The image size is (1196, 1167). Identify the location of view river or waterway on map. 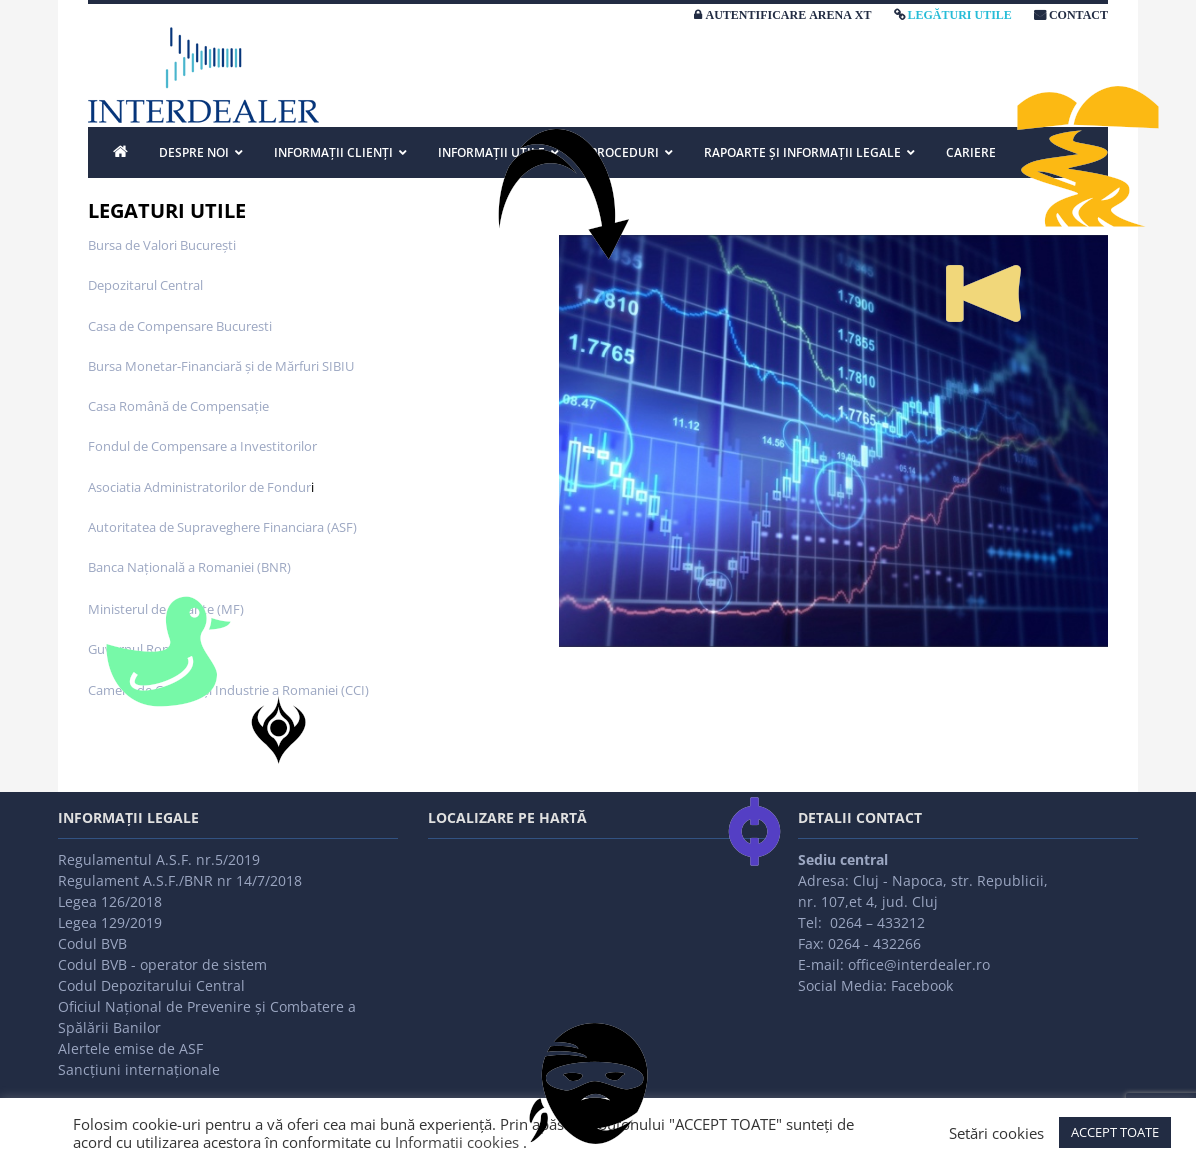
(1088, 156).